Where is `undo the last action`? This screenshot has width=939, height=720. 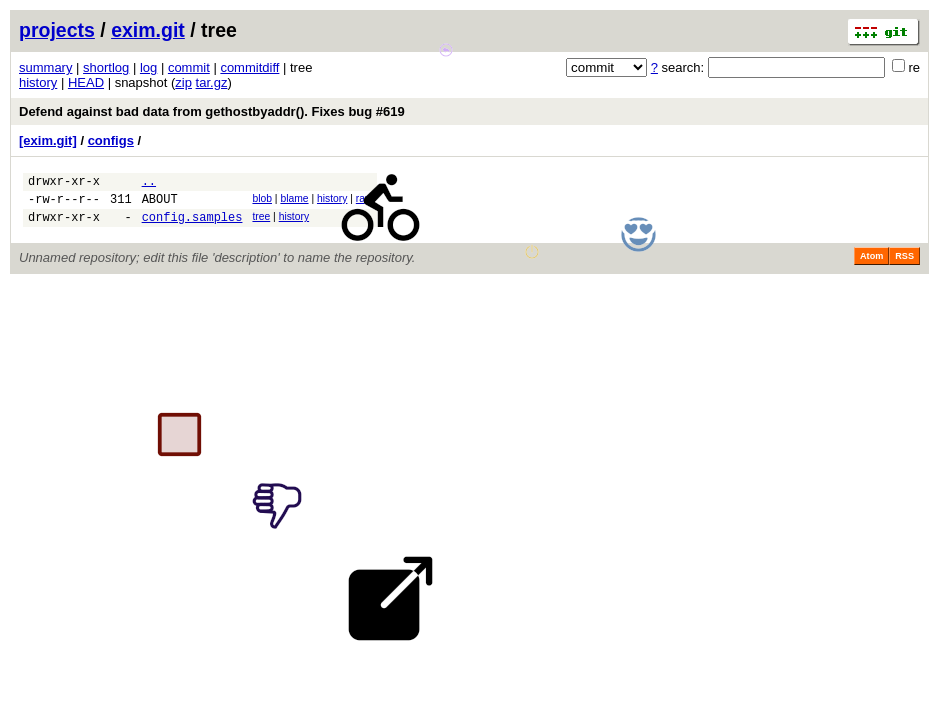
undo the last action is located at coordinates (446, 50).